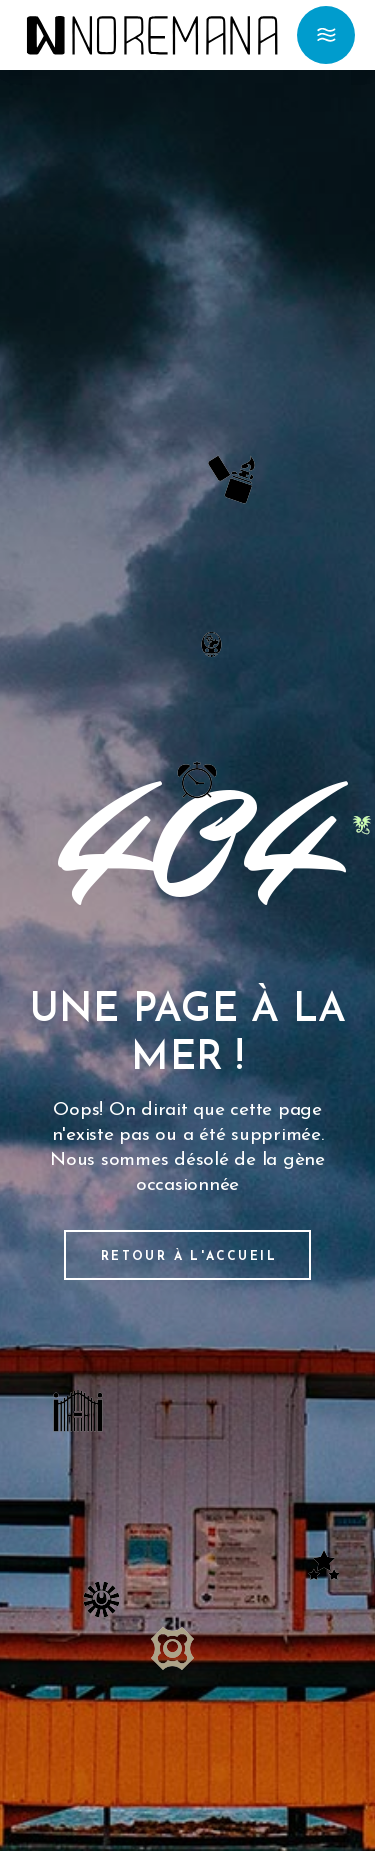  What do you see at coordinates (324, 1565) in the screenshot?
I see `view your ratings or reviews` at bounding box center [324, 1565].